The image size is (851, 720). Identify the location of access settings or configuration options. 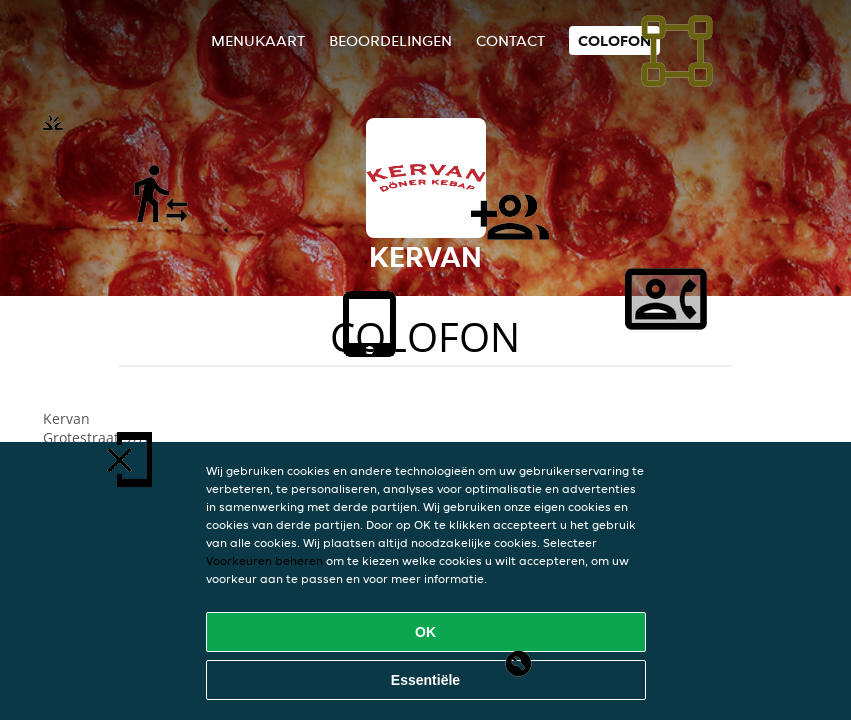
(518, 663).